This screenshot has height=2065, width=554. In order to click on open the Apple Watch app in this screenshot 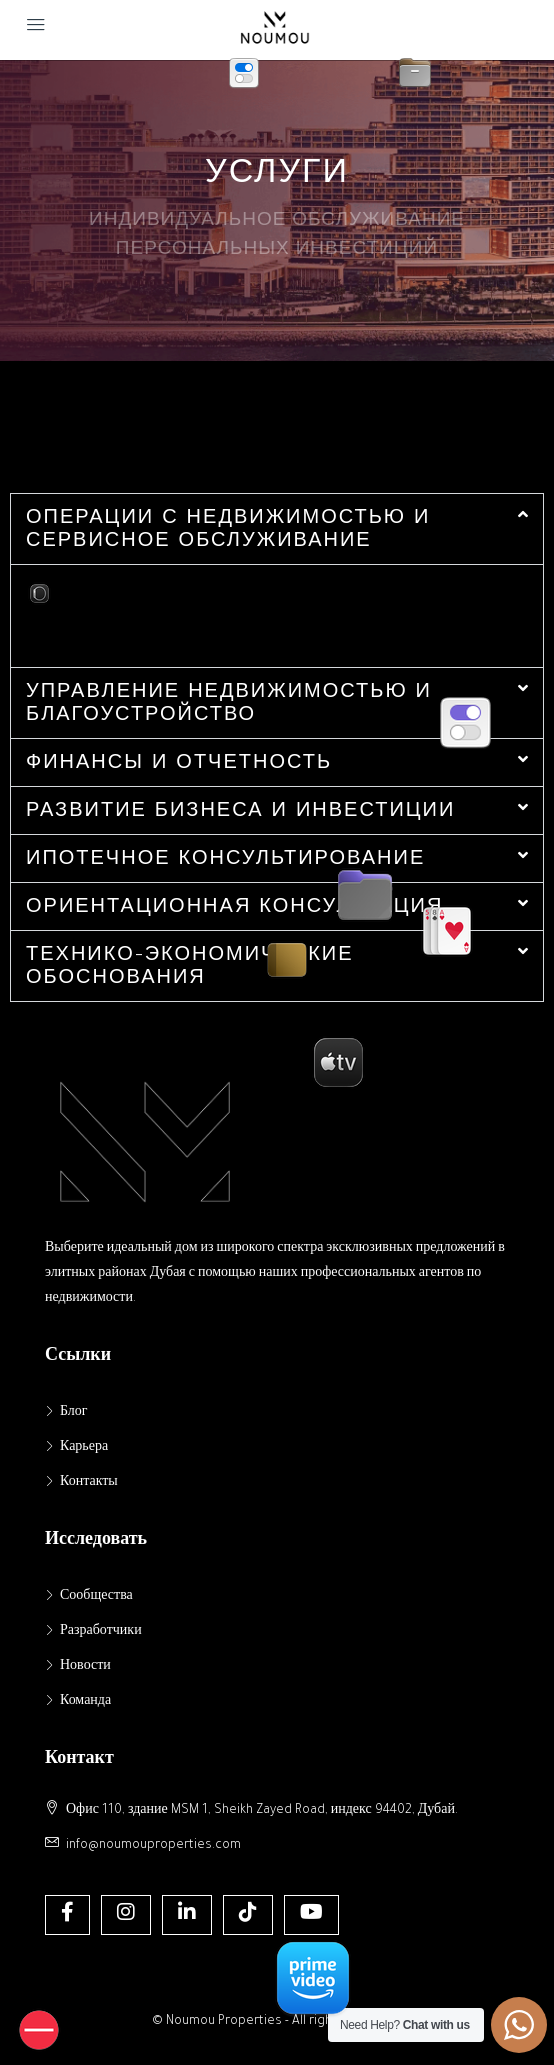, I will do `click(39, 593)`.